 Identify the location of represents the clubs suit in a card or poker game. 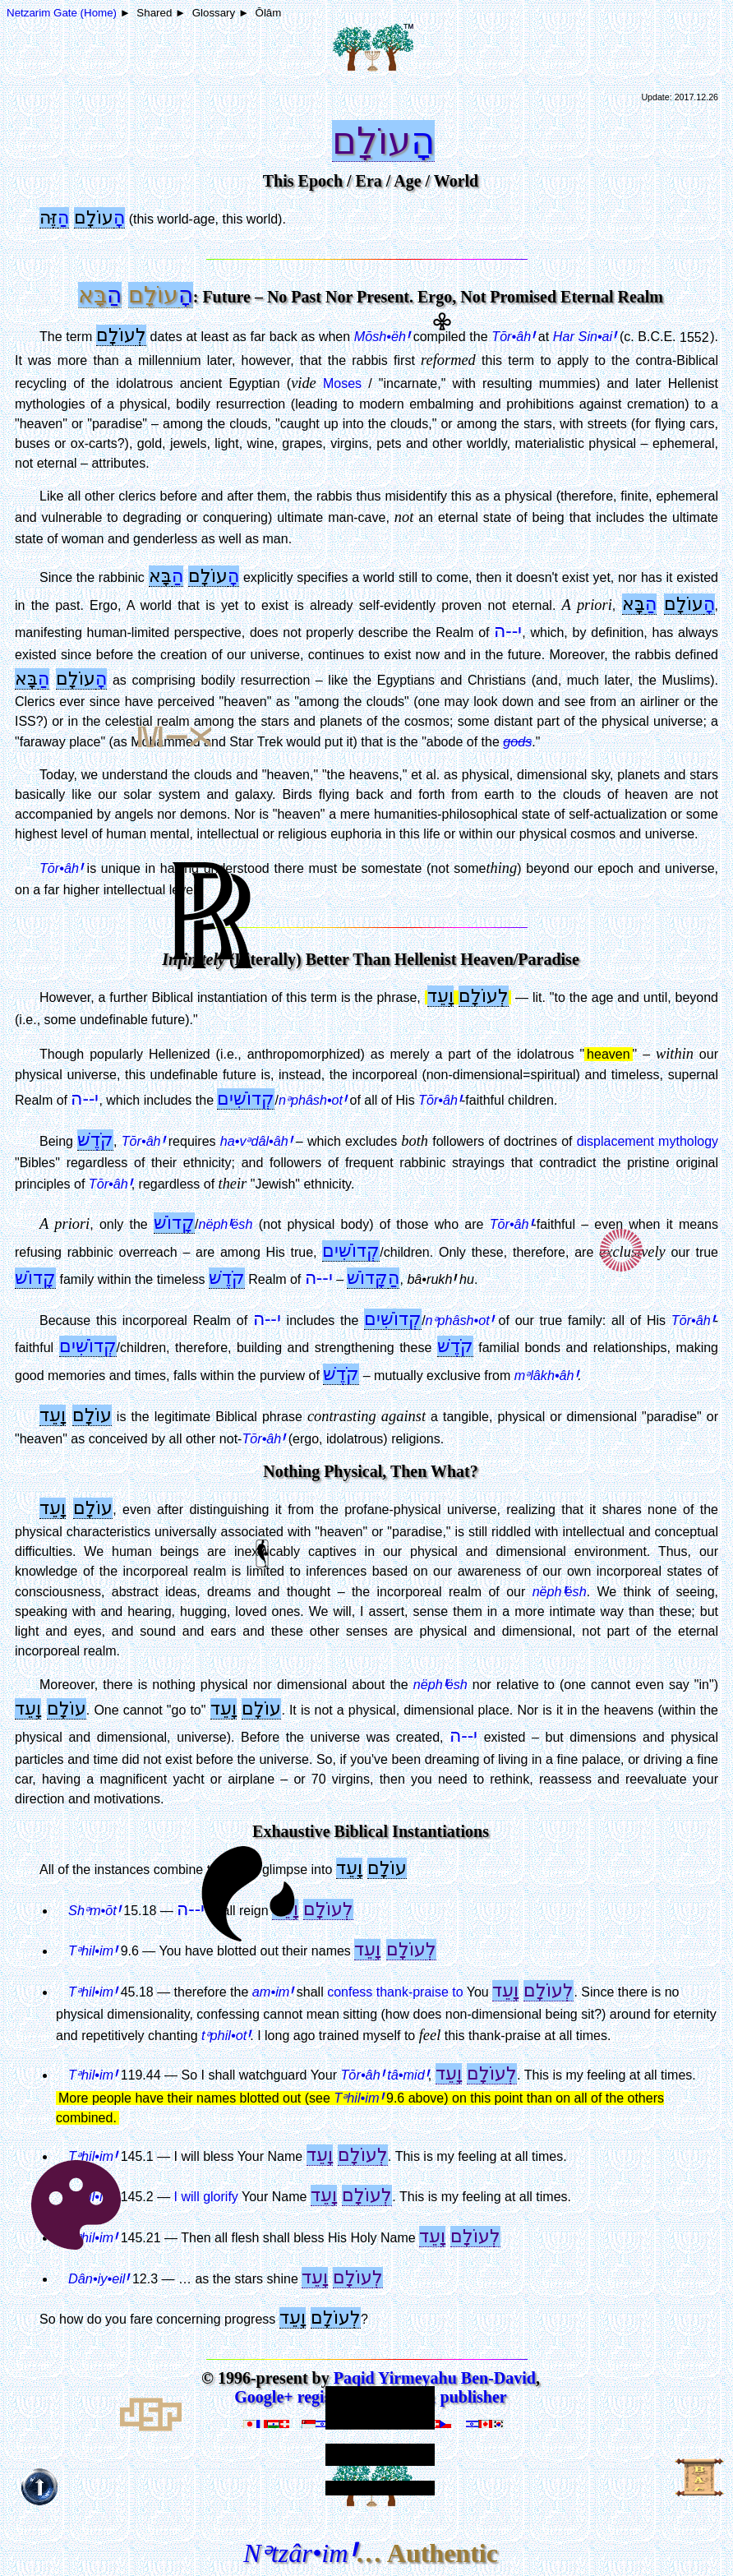
(442, 321).